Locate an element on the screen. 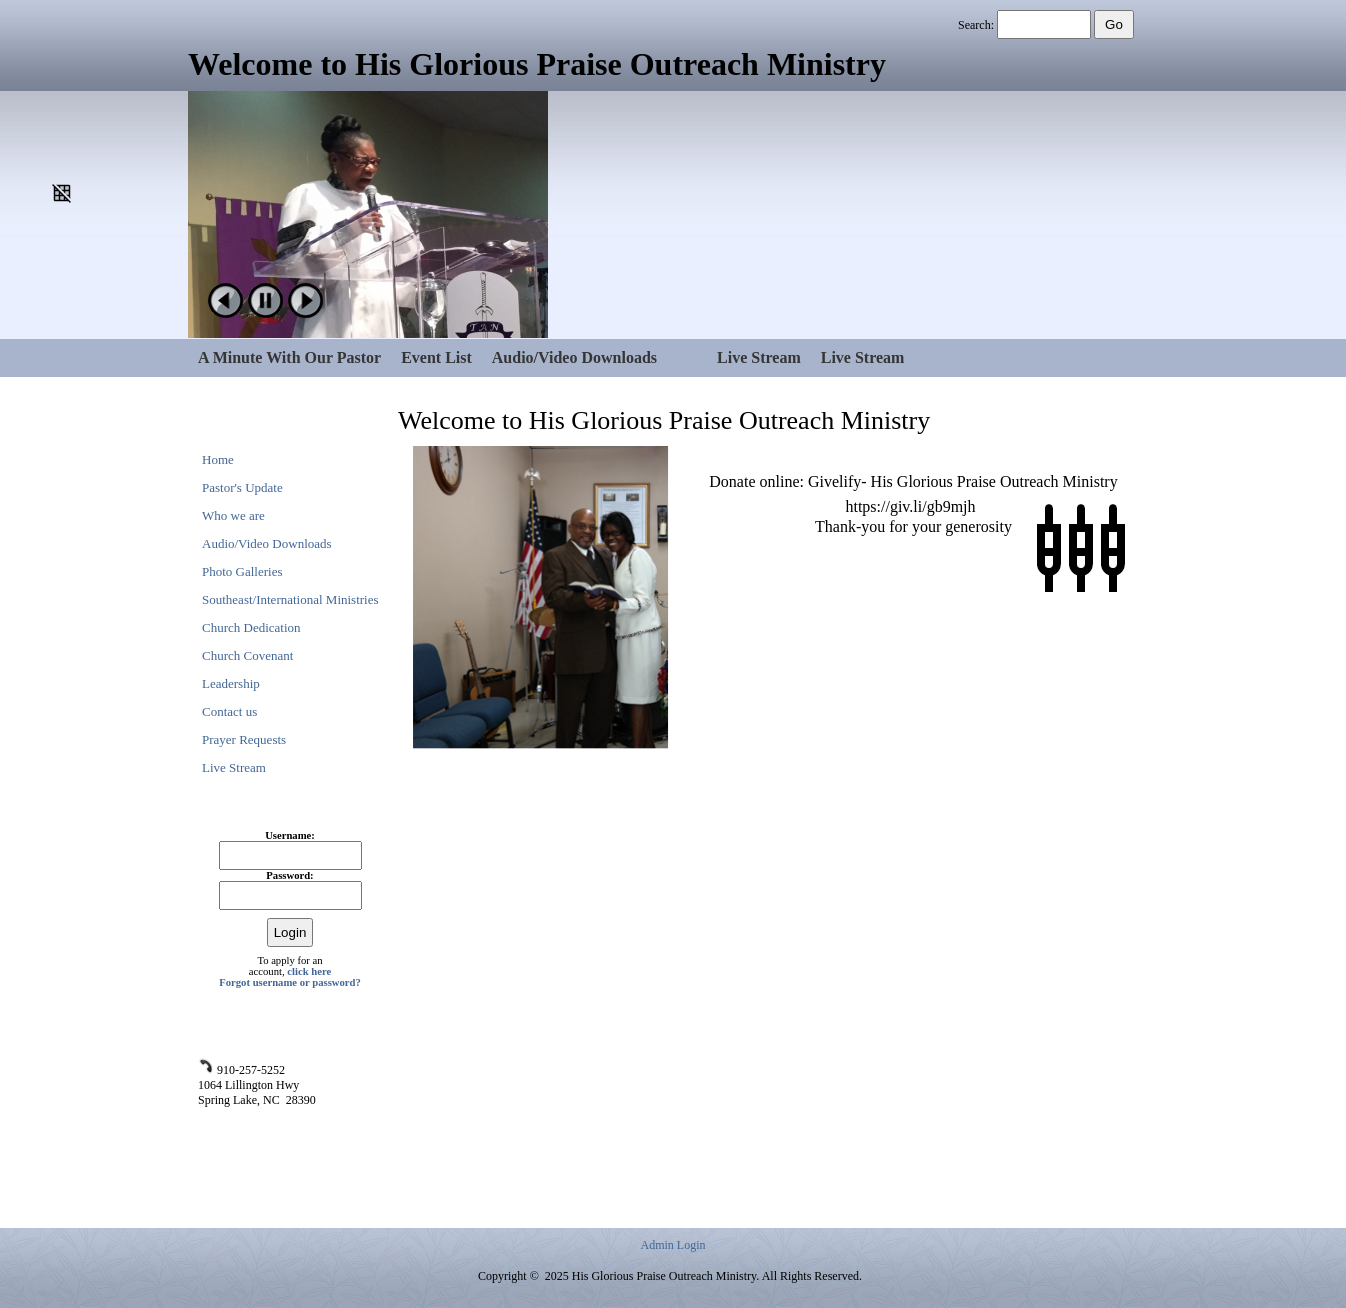 Image resolution: width=1346 pixels, height=1308 pixels. disable grid view is located at coordinates (62, 193).